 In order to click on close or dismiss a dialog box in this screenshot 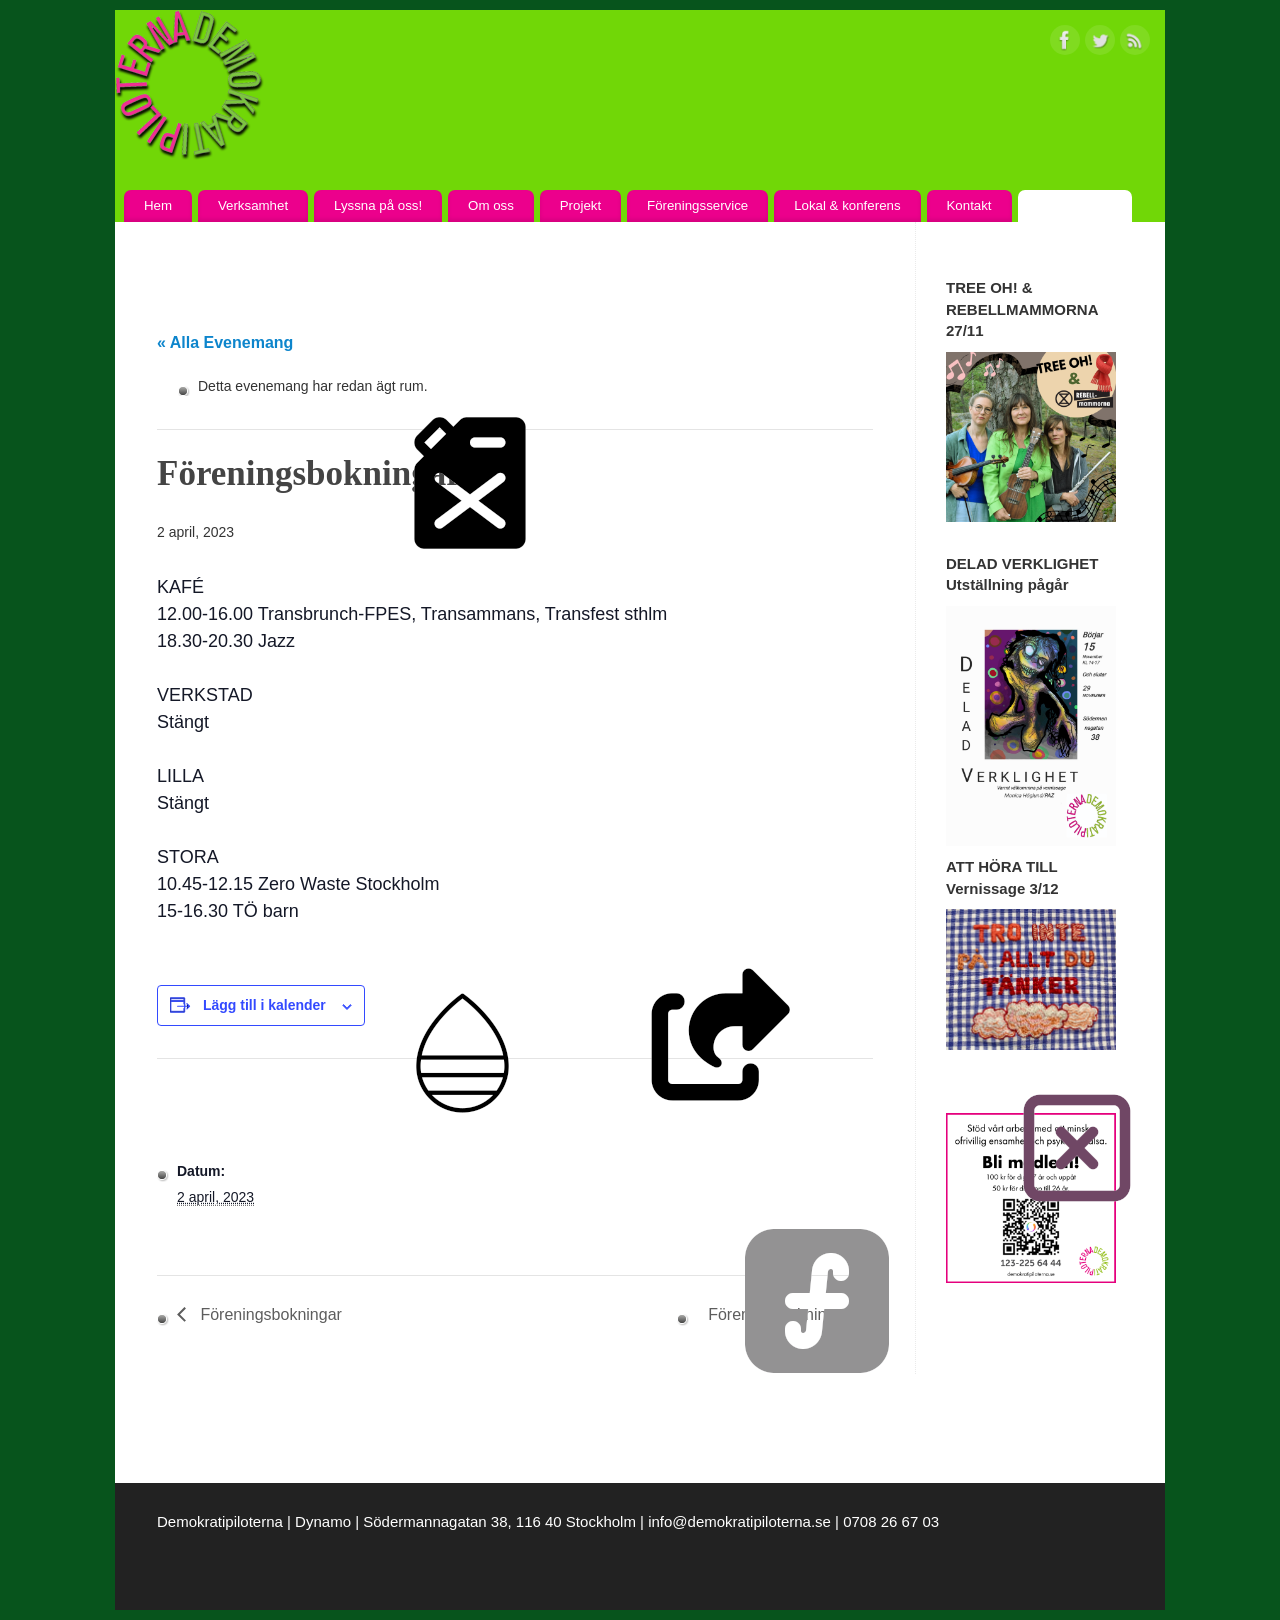, I will do `click(1077, 1148)`.